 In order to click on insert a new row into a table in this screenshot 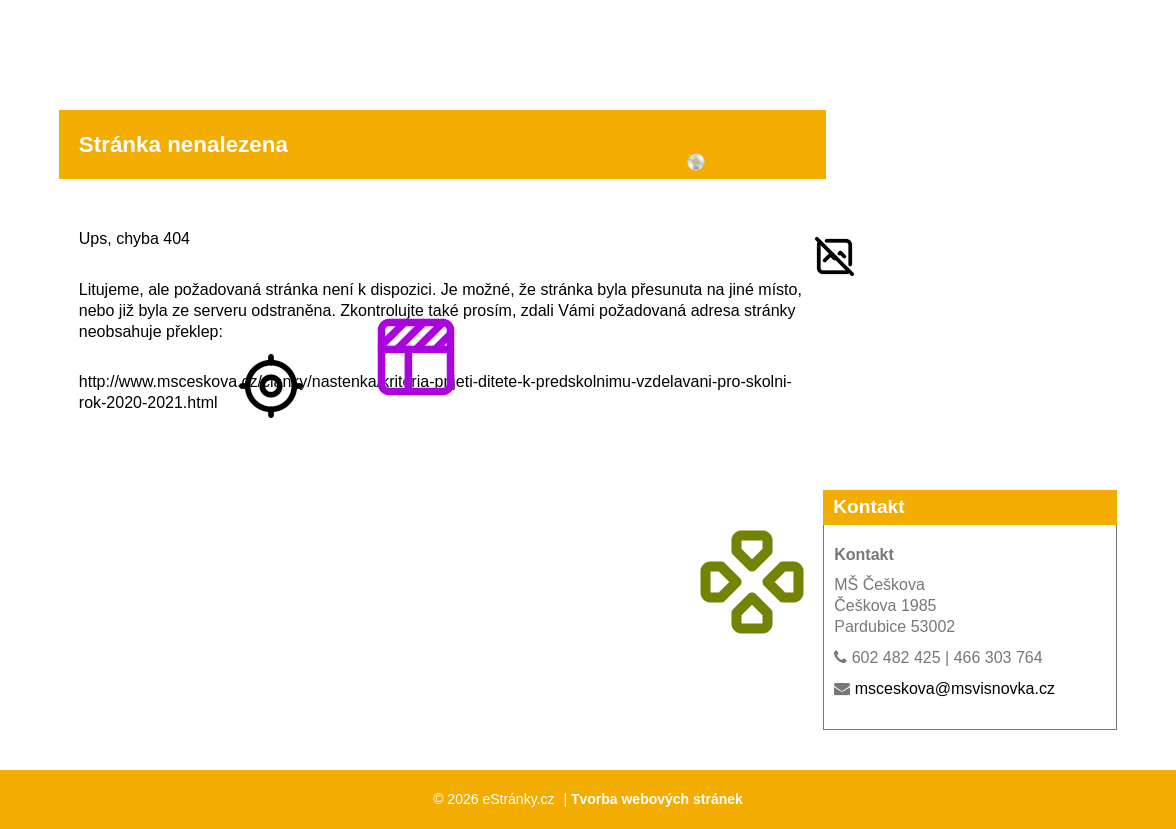, I will do `click(416, 357)`.